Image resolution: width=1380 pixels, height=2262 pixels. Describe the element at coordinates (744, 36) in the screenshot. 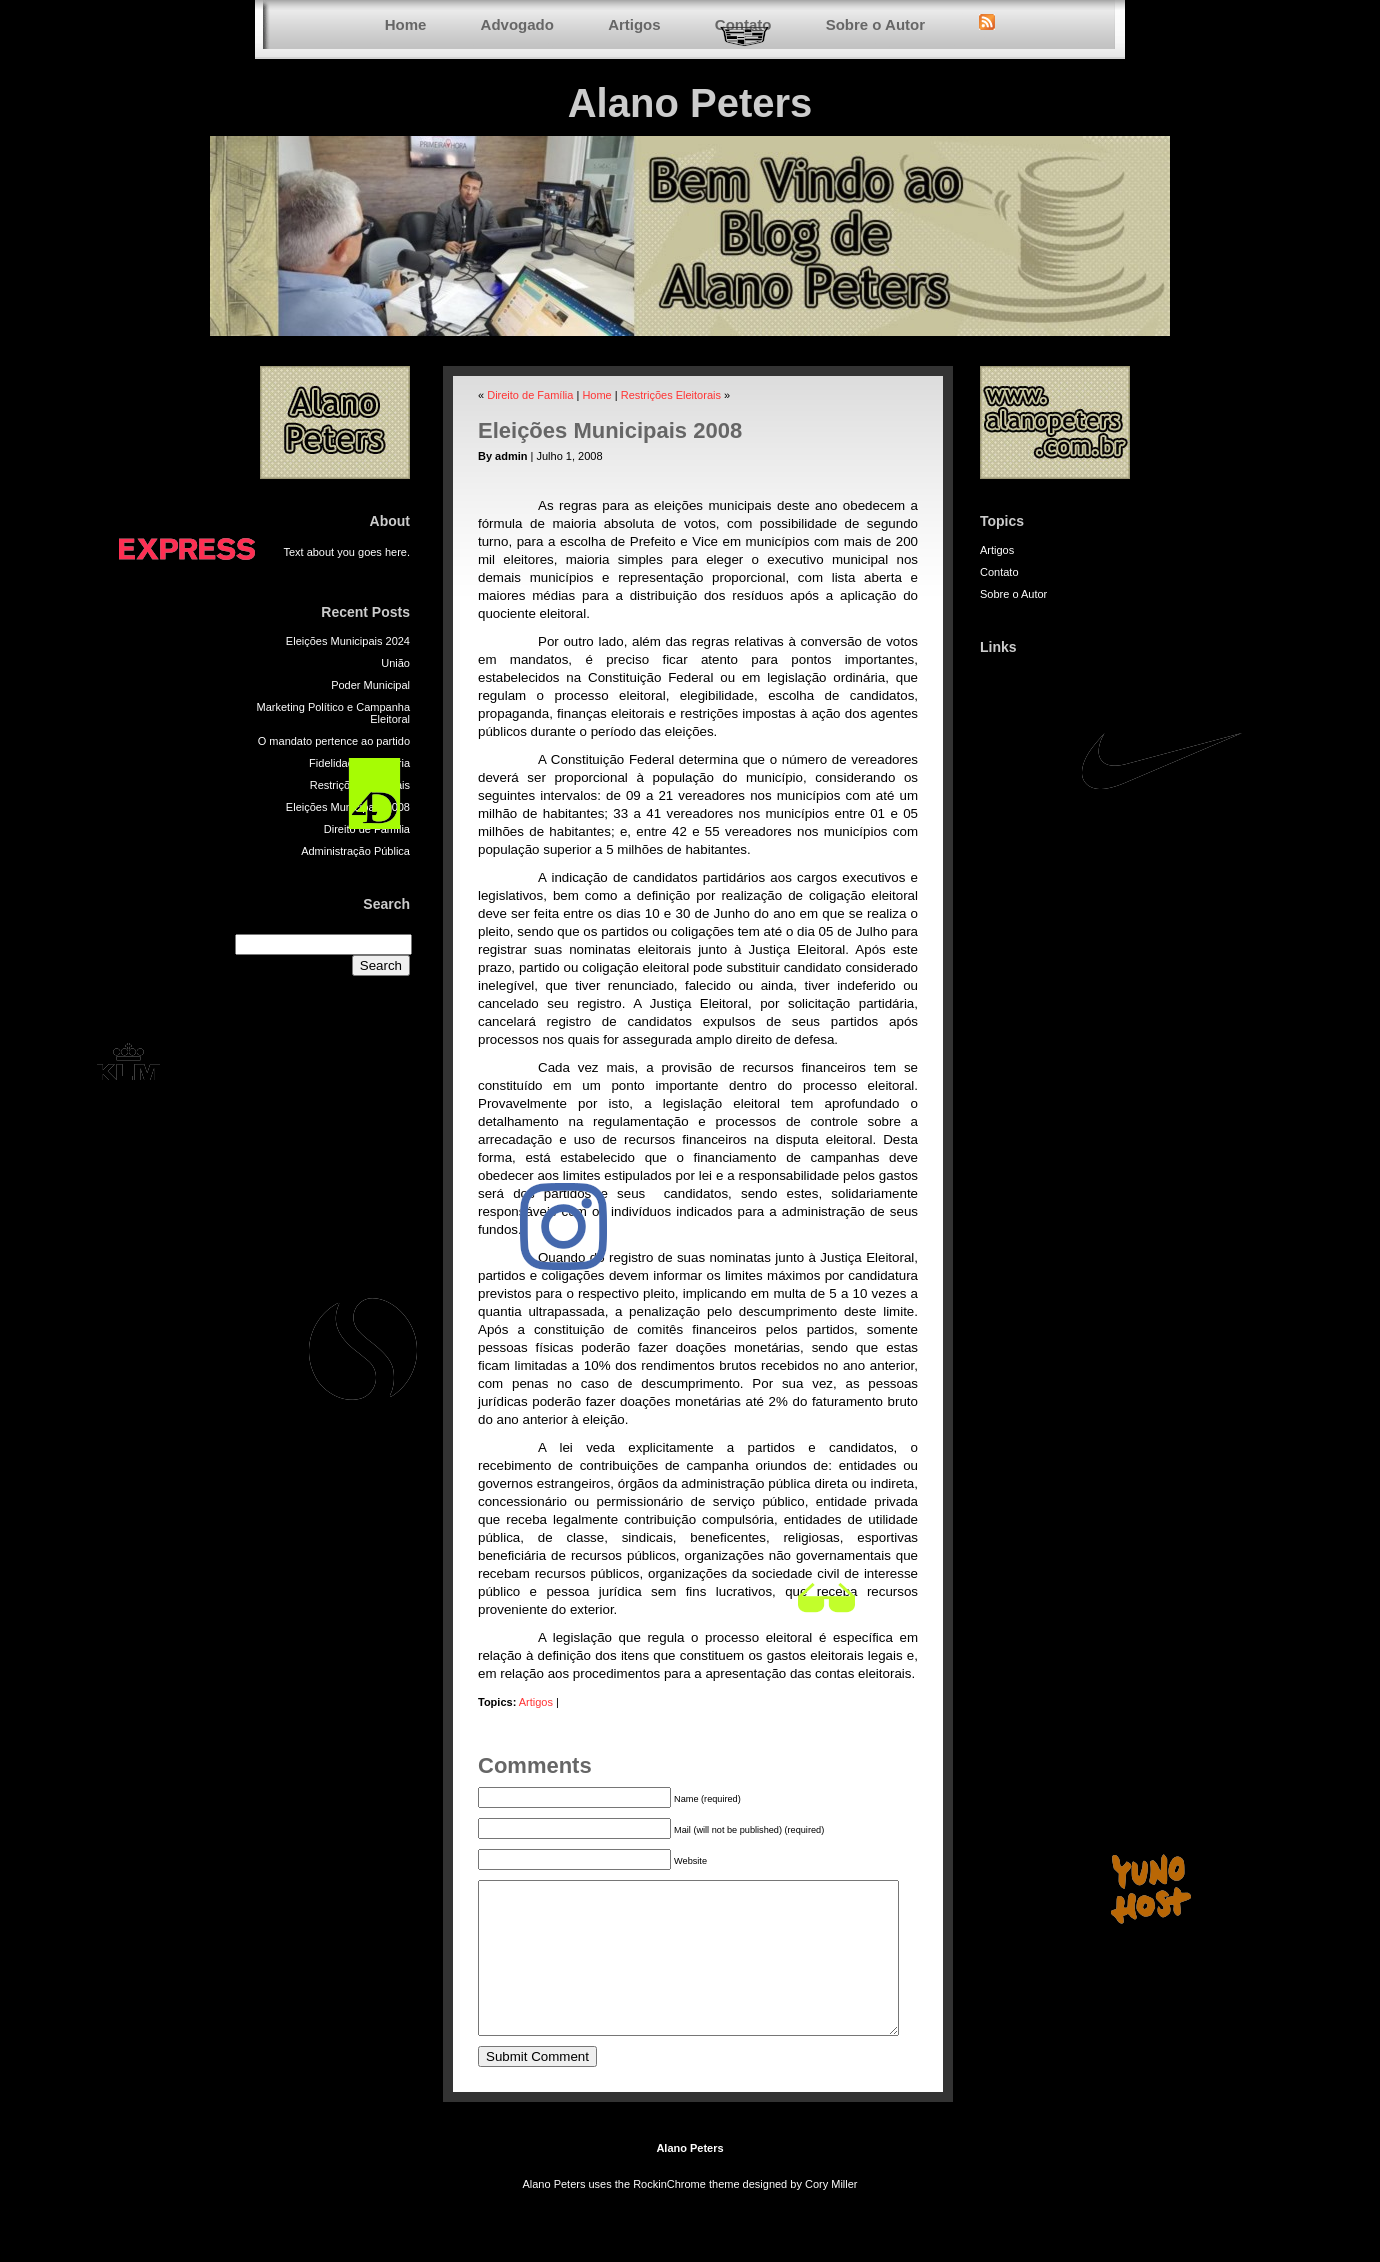

I see `cadillac brand logo` at that location.